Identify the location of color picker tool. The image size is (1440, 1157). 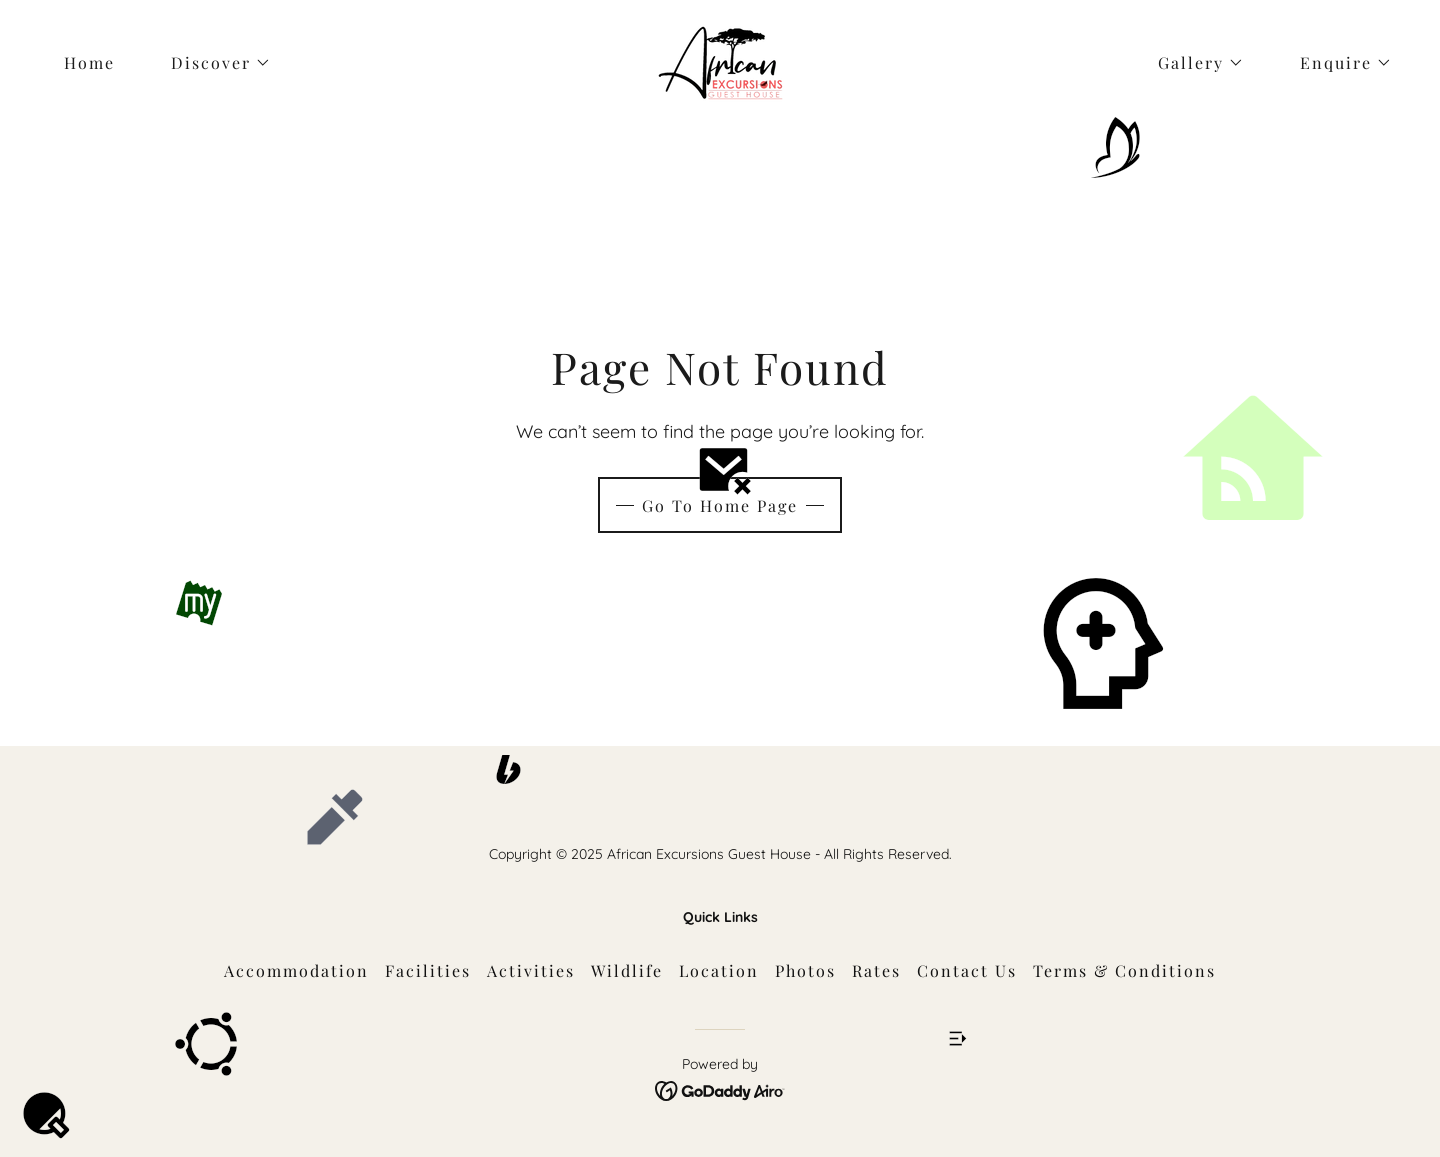
(335, 816).